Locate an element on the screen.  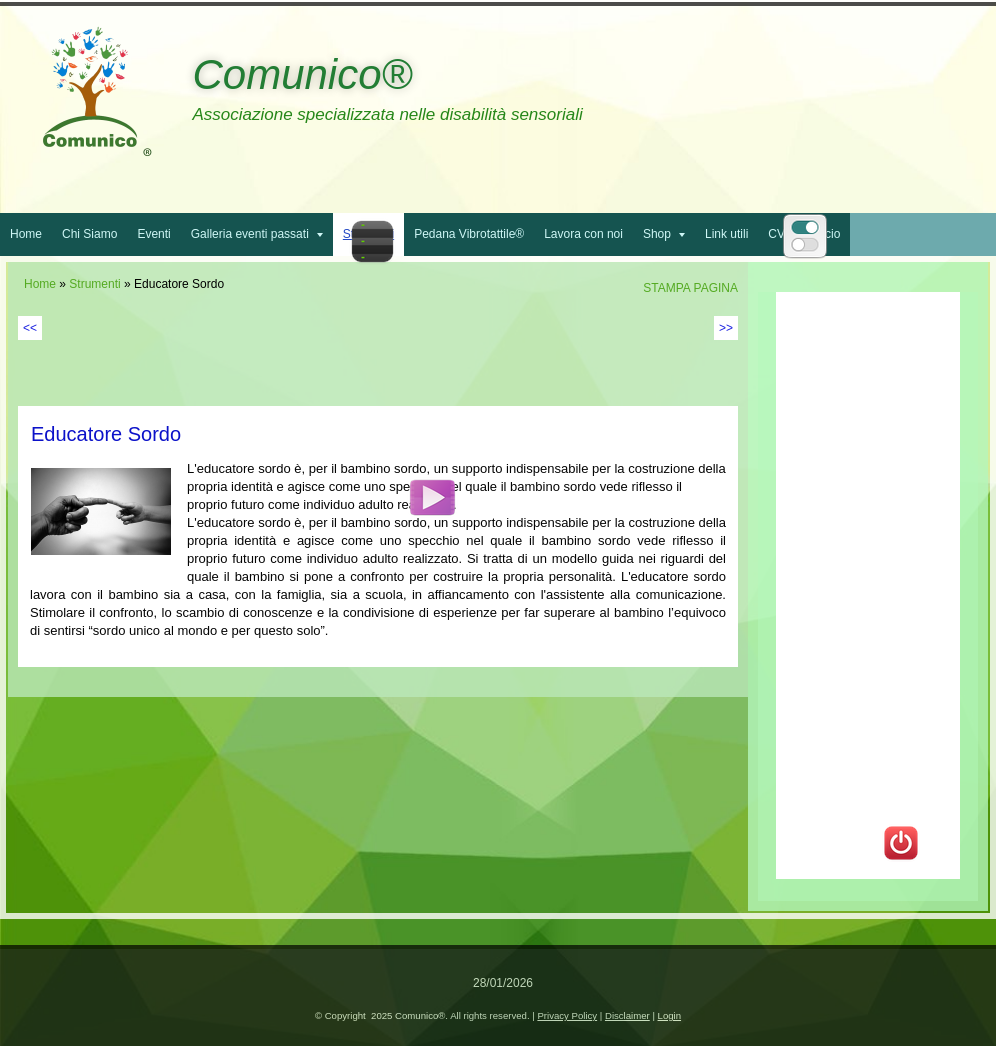
open gnome tweaks to customize system settings is located at coordinates (805, 236).